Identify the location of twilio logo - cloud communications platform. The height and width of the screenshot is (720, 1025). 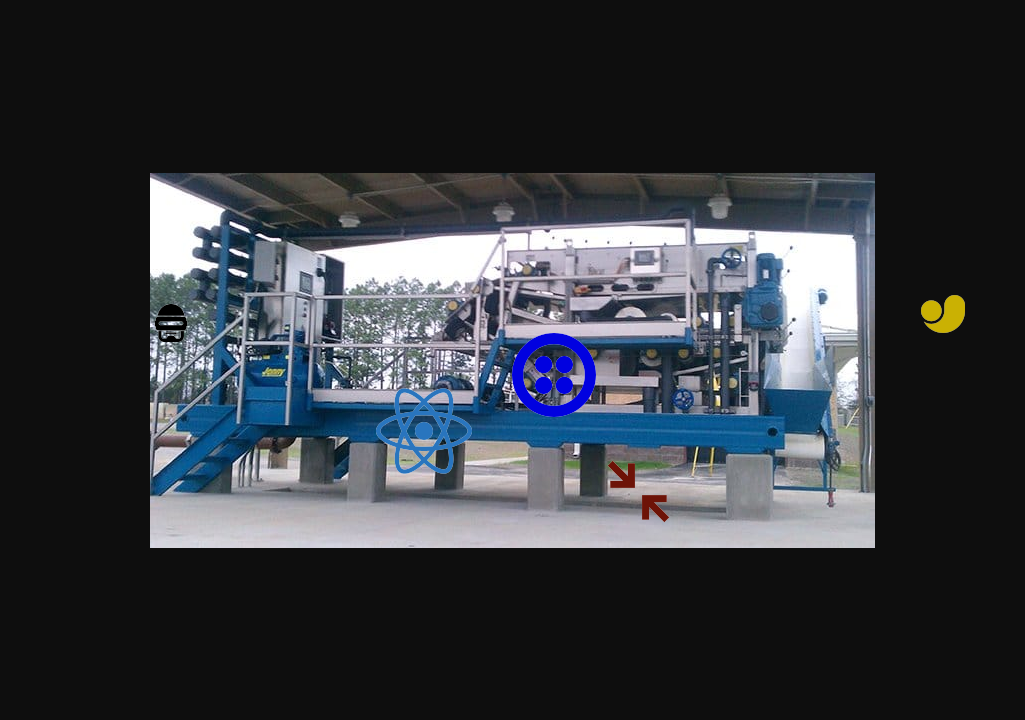
(554, 375).